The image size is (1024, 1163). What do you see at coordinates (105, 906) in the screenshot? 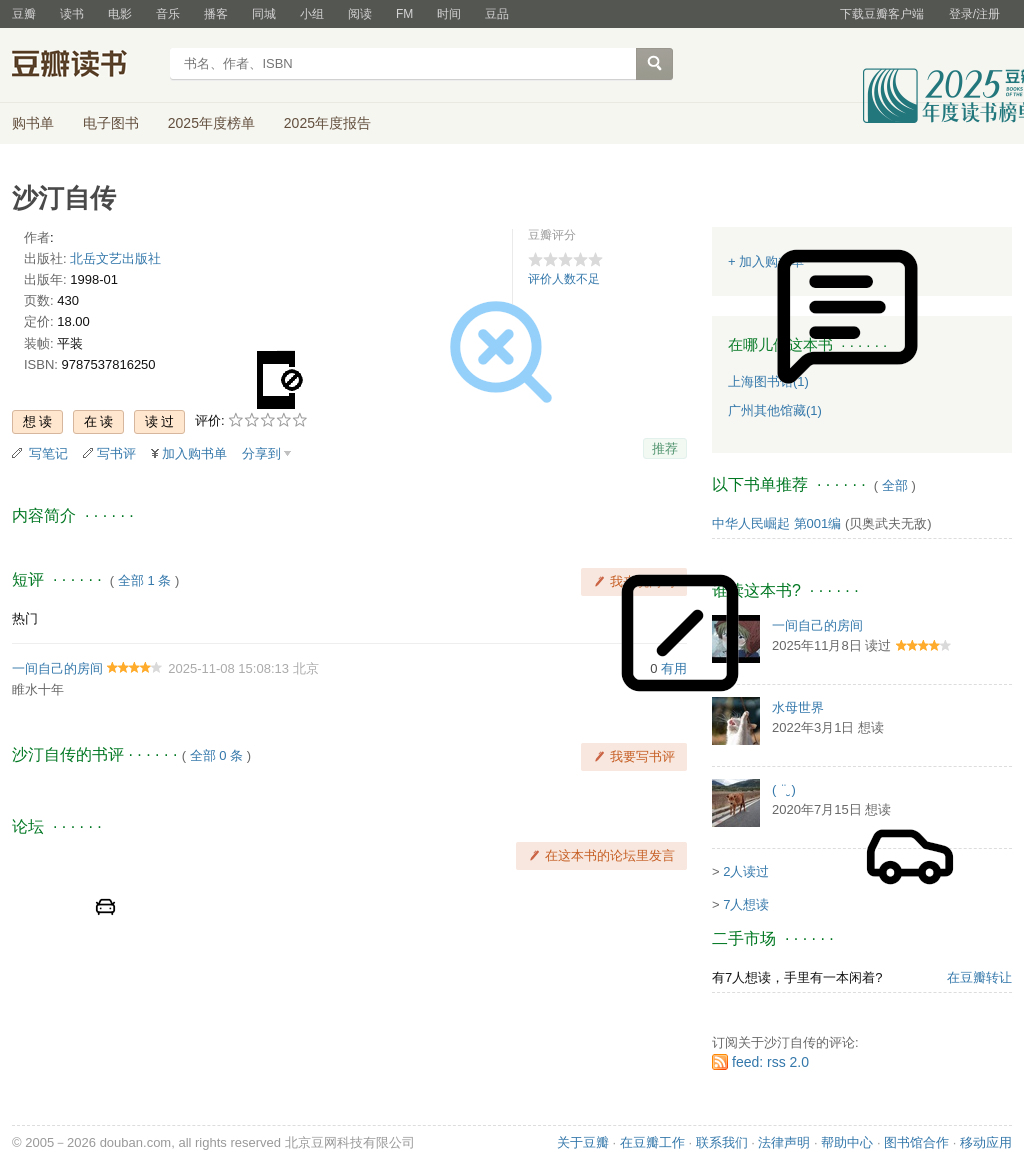
I see `access vehicle or car-related settings` at bounding box center [105, 906].